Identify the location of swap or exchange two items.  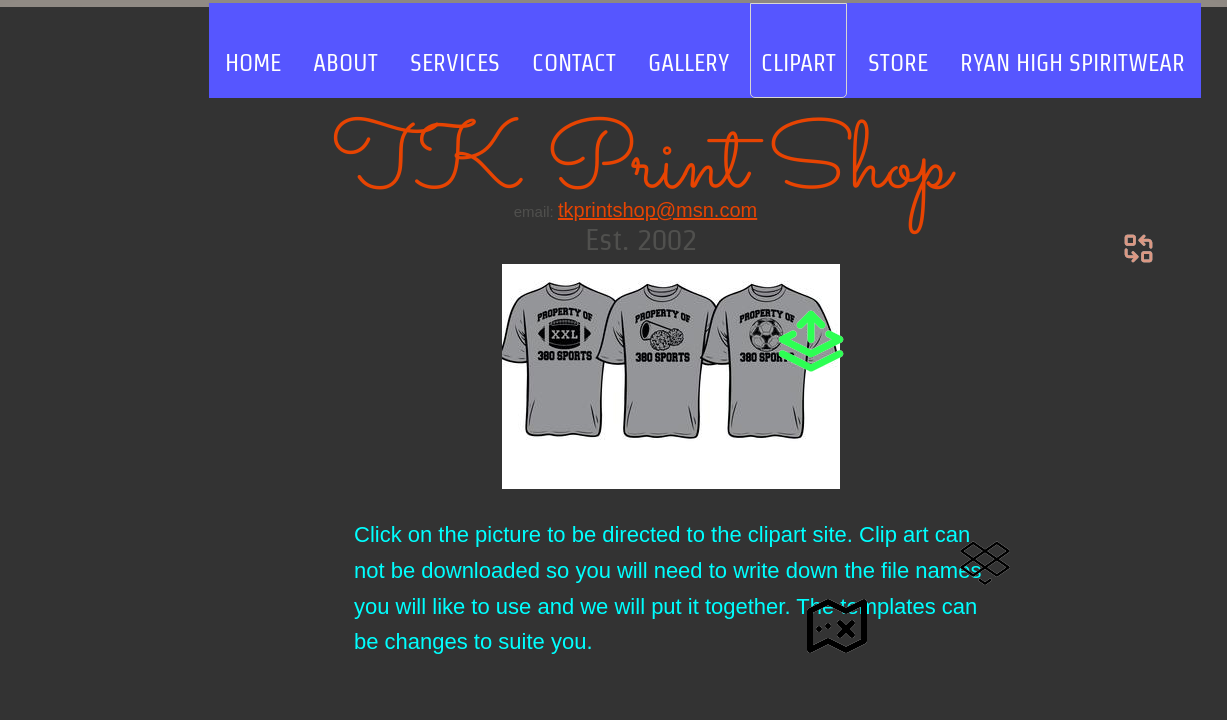
(1138, 248).